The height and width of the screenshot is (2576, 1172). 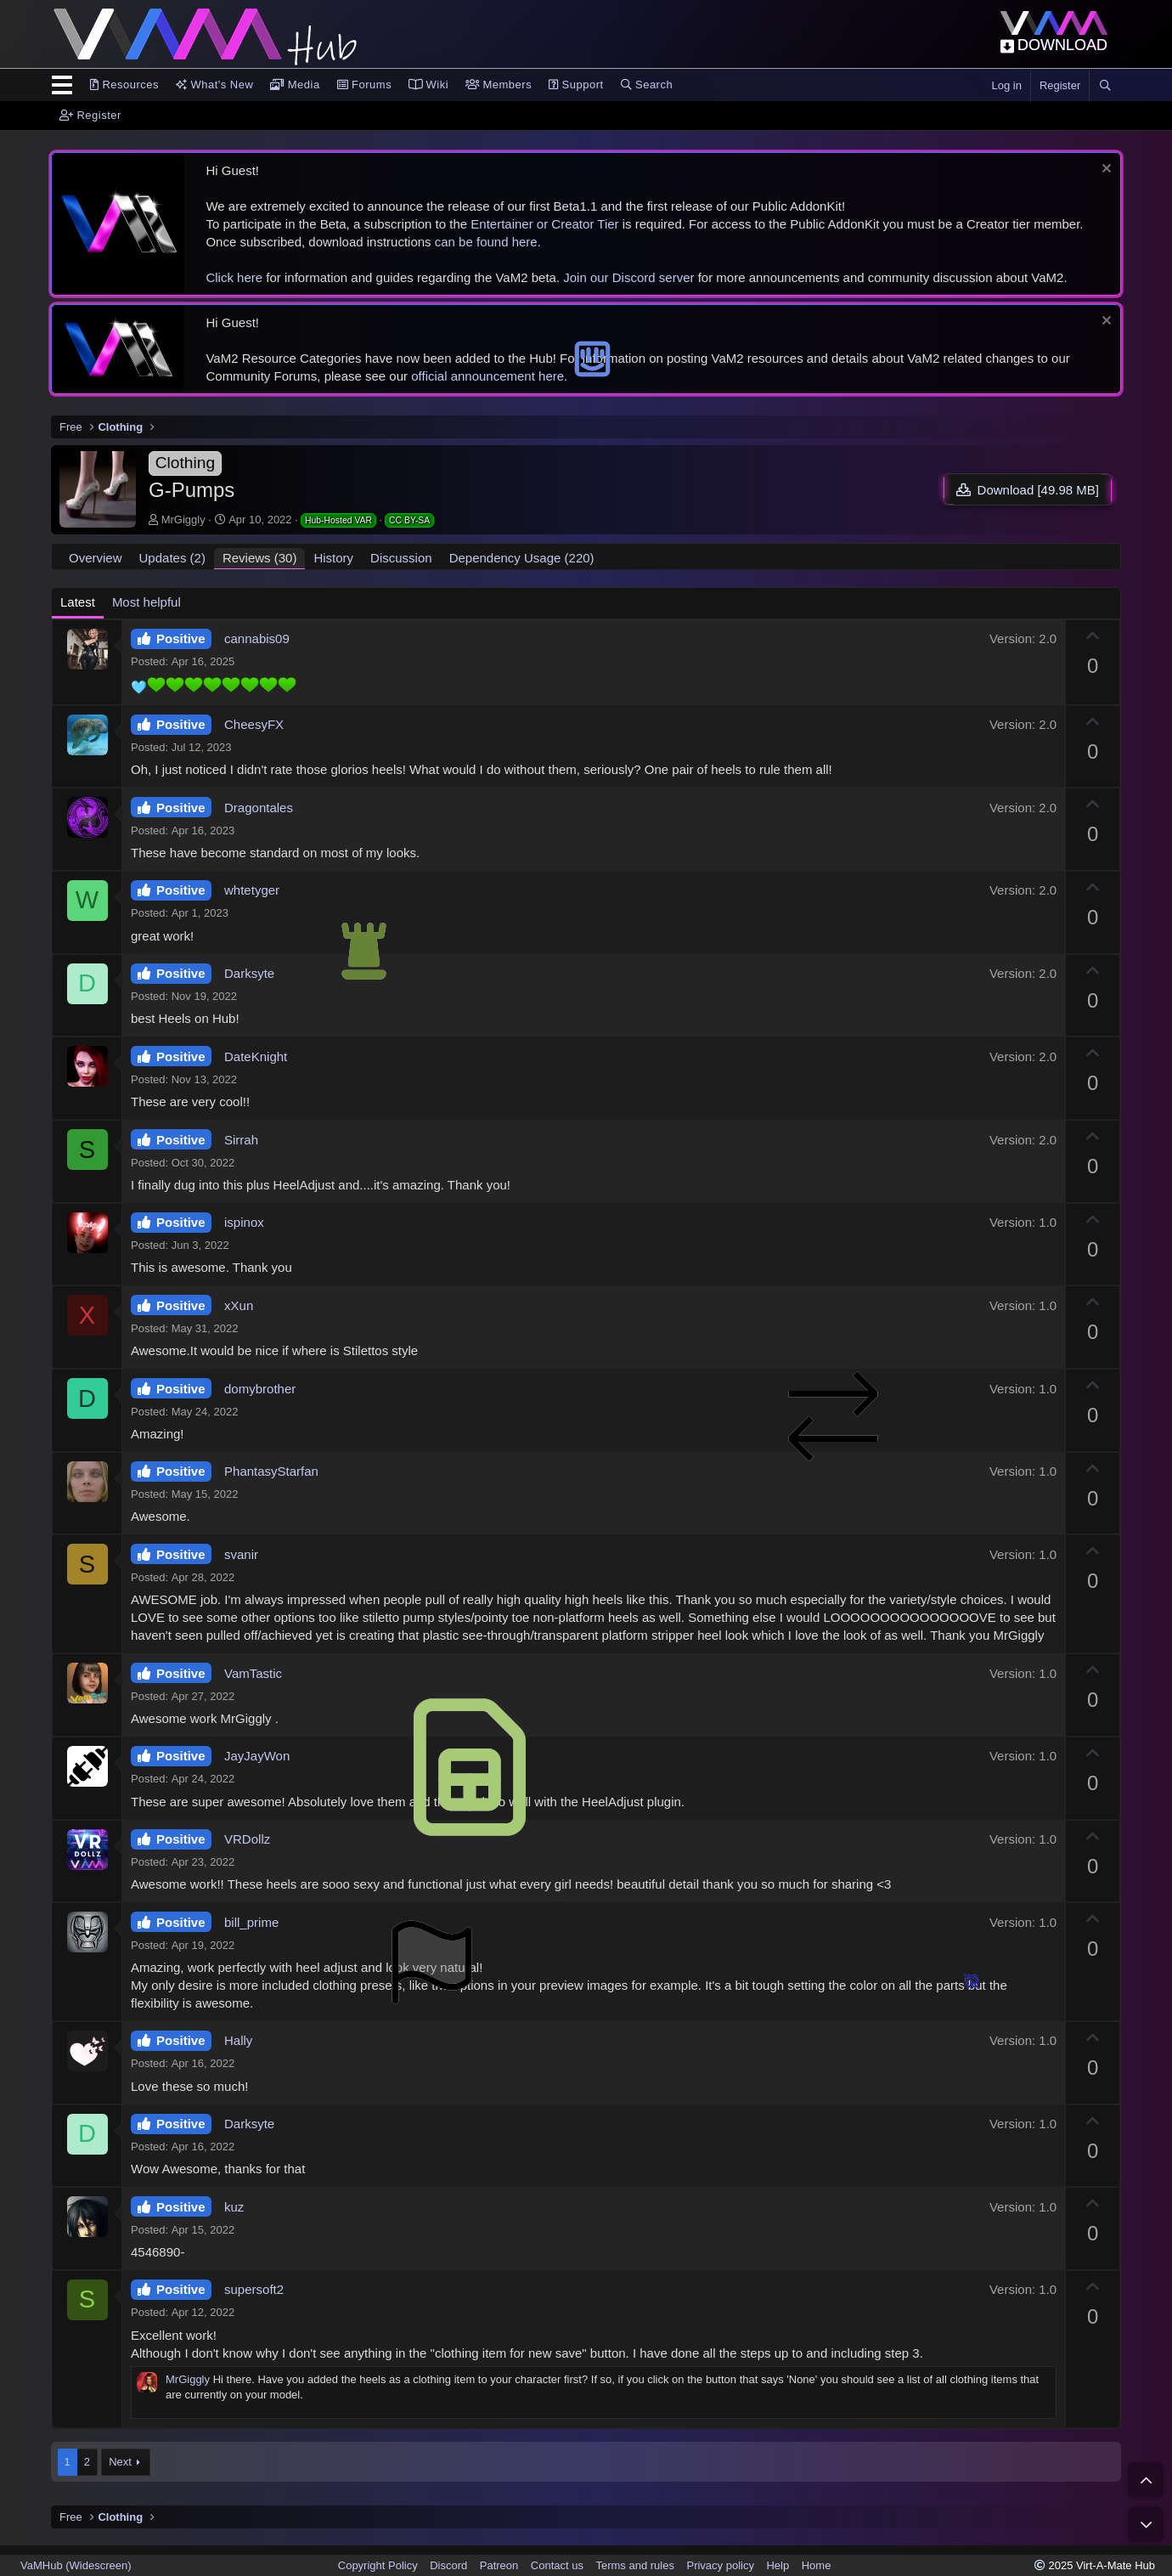 What do you see at coordinates (363, 951) in the screenshot?
I see `play chess or access board games` at bounding box center [363, 951].